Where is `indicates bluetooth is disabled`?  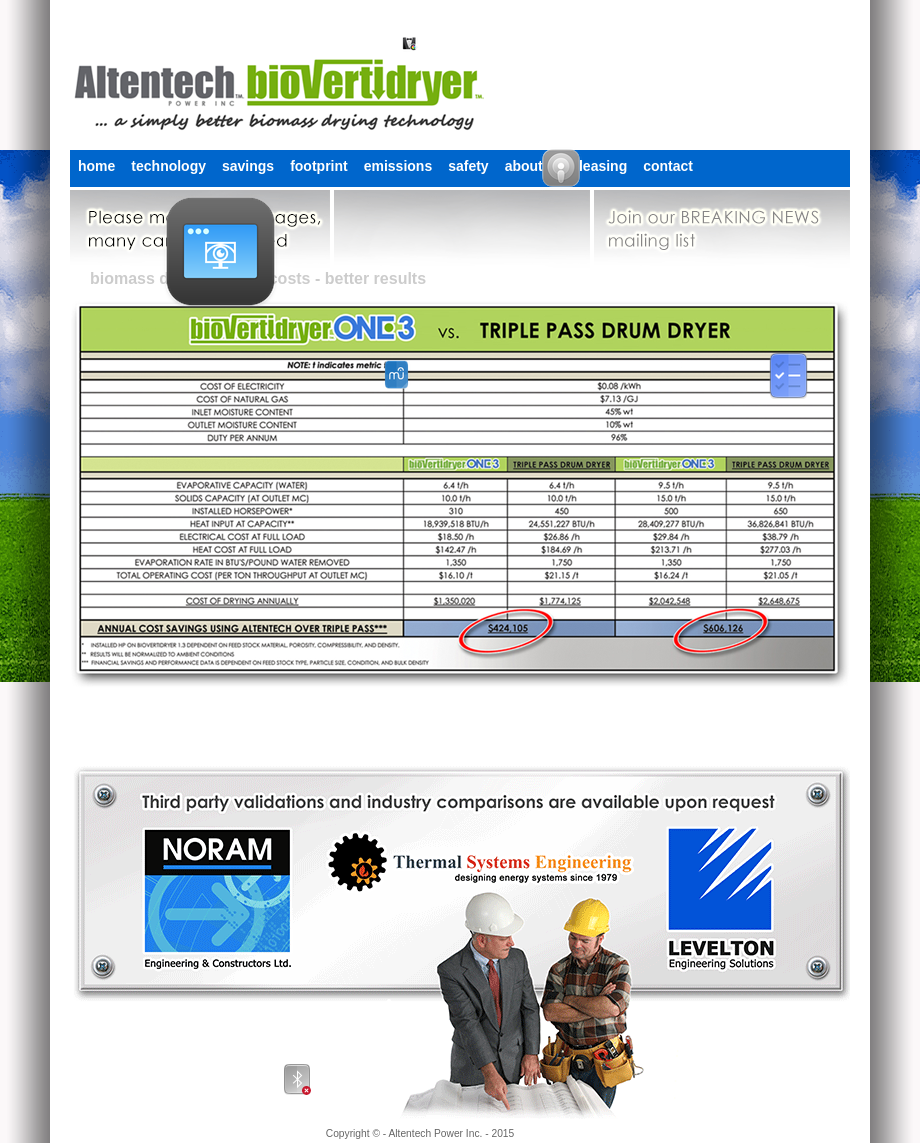
indicates bluetooth is disabled is located at coordinates (297, 1079).